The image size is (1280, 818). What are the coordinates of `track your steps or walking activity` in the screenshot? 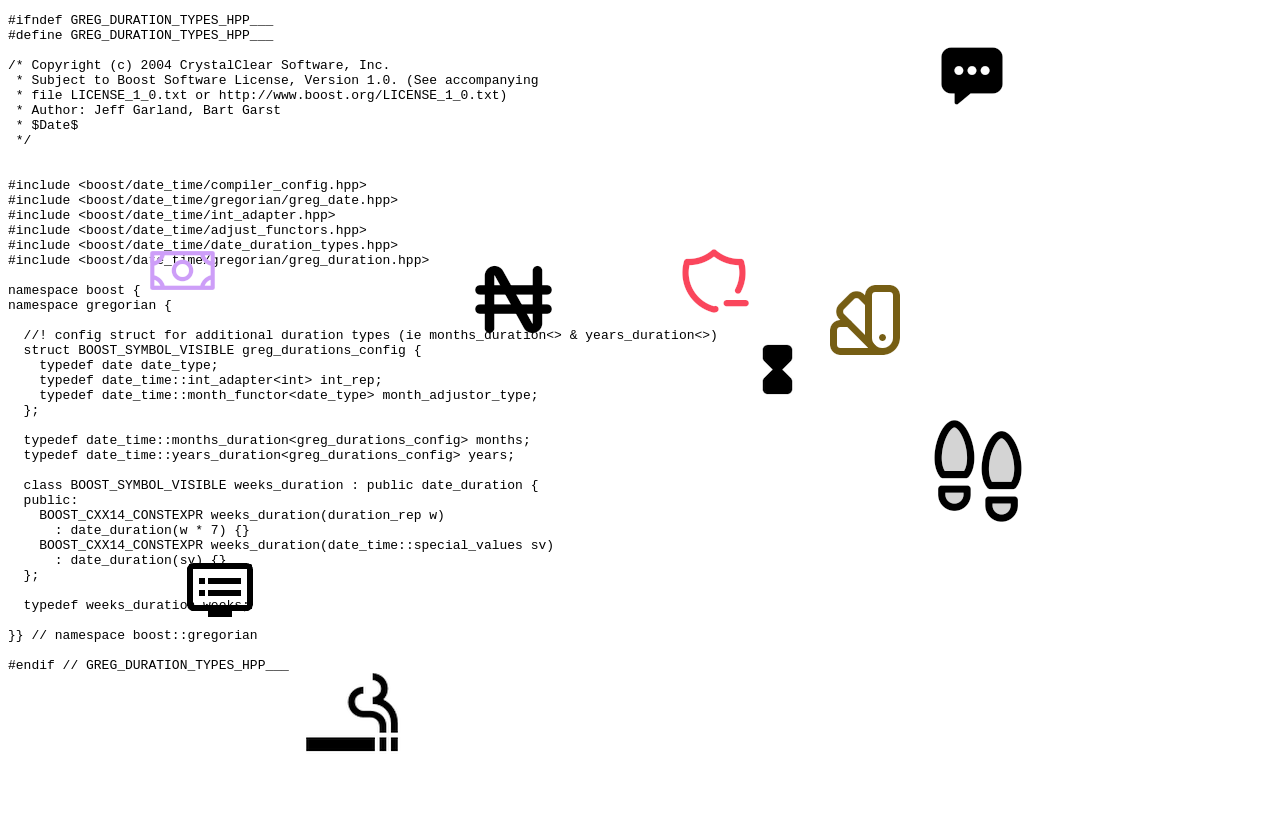 It's located at (978, 471).